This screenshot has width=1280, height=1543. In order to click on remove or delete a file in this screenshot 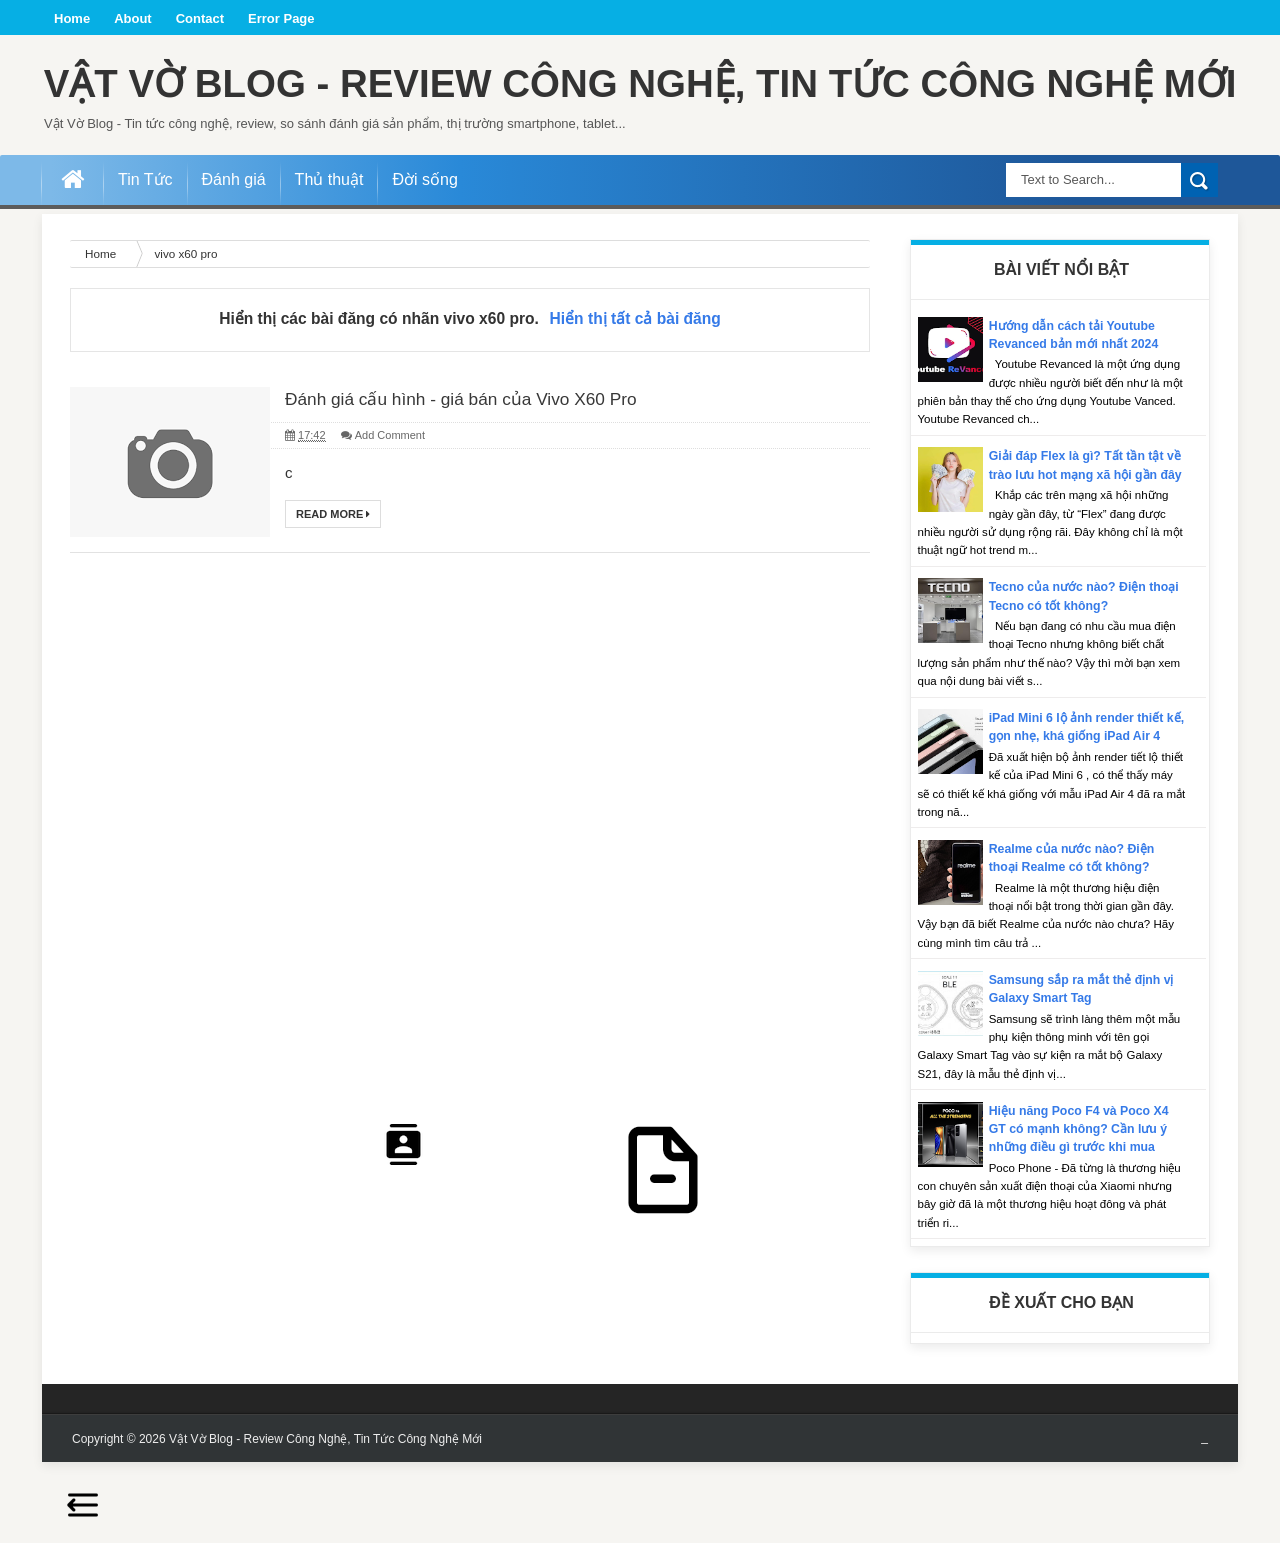, I will do `click(663, 1170)`.